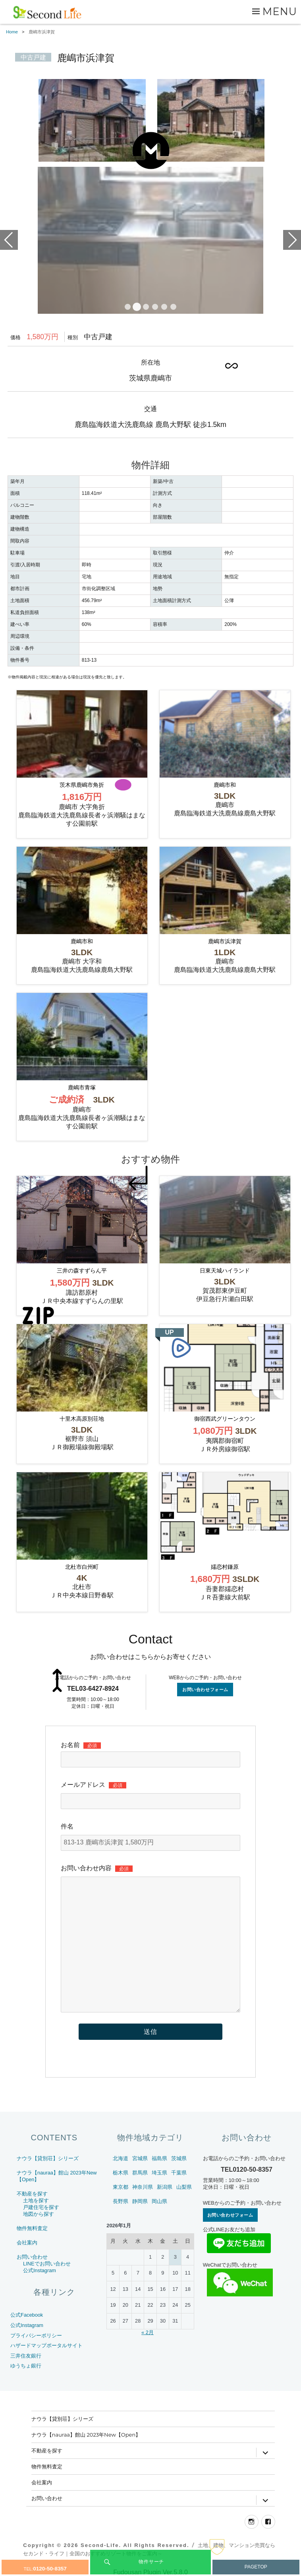  What do you see at coordinates (151, 151) in the screenshot?
I see `view monero cryptocurrency balance` at bounding box center [151, 151].